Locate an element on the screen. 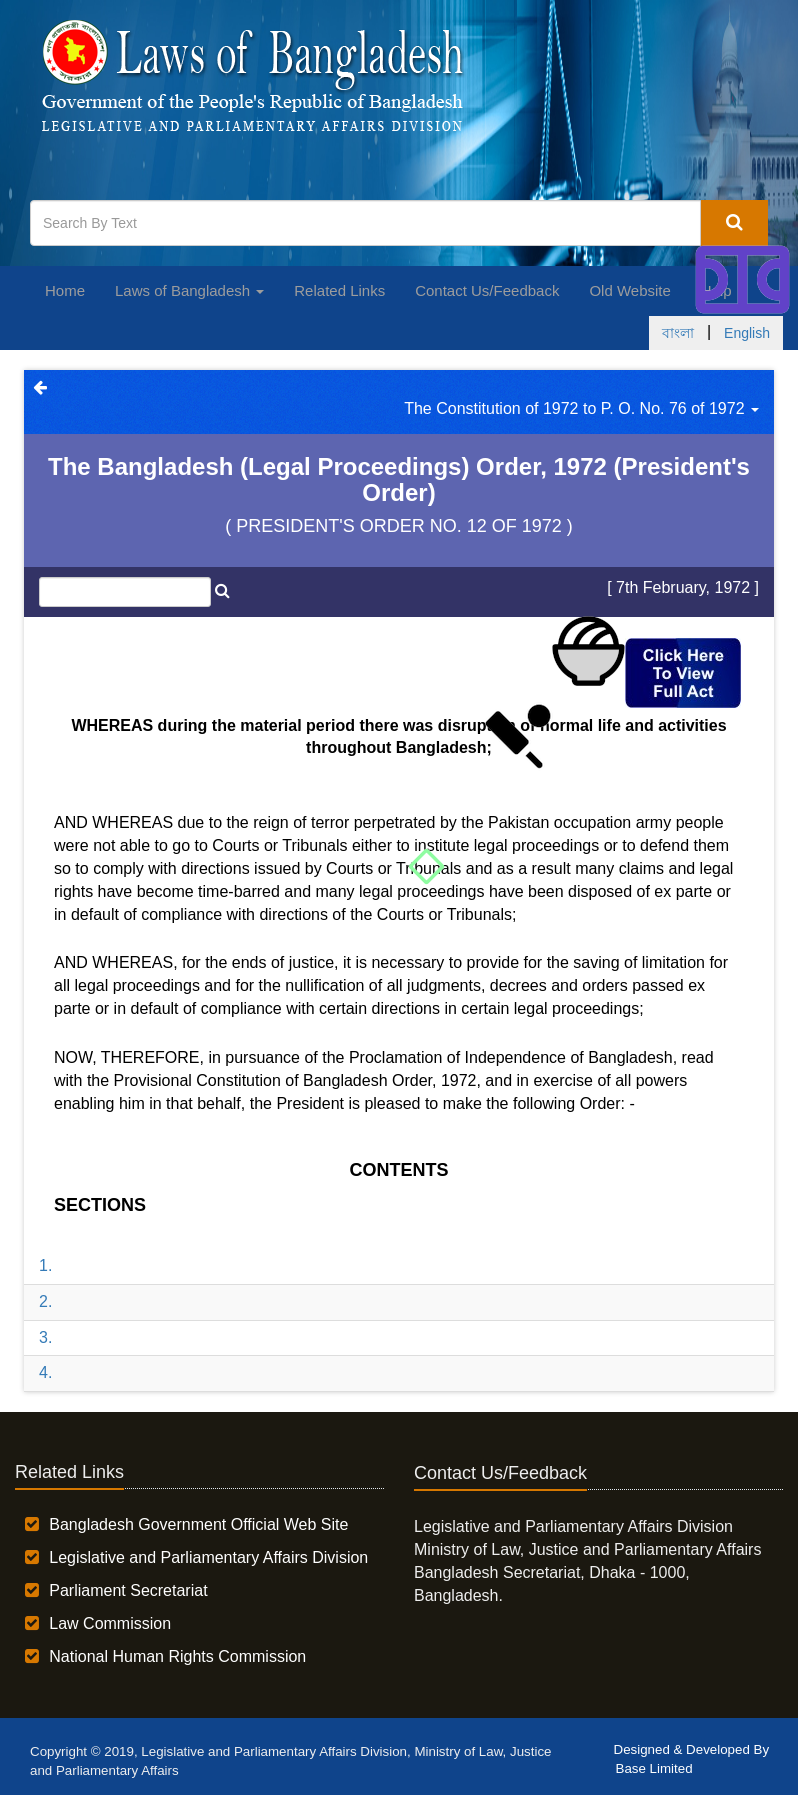 This screenshot has height=1795, width=798. view basketball court availability is located at coordinates (742, 279).